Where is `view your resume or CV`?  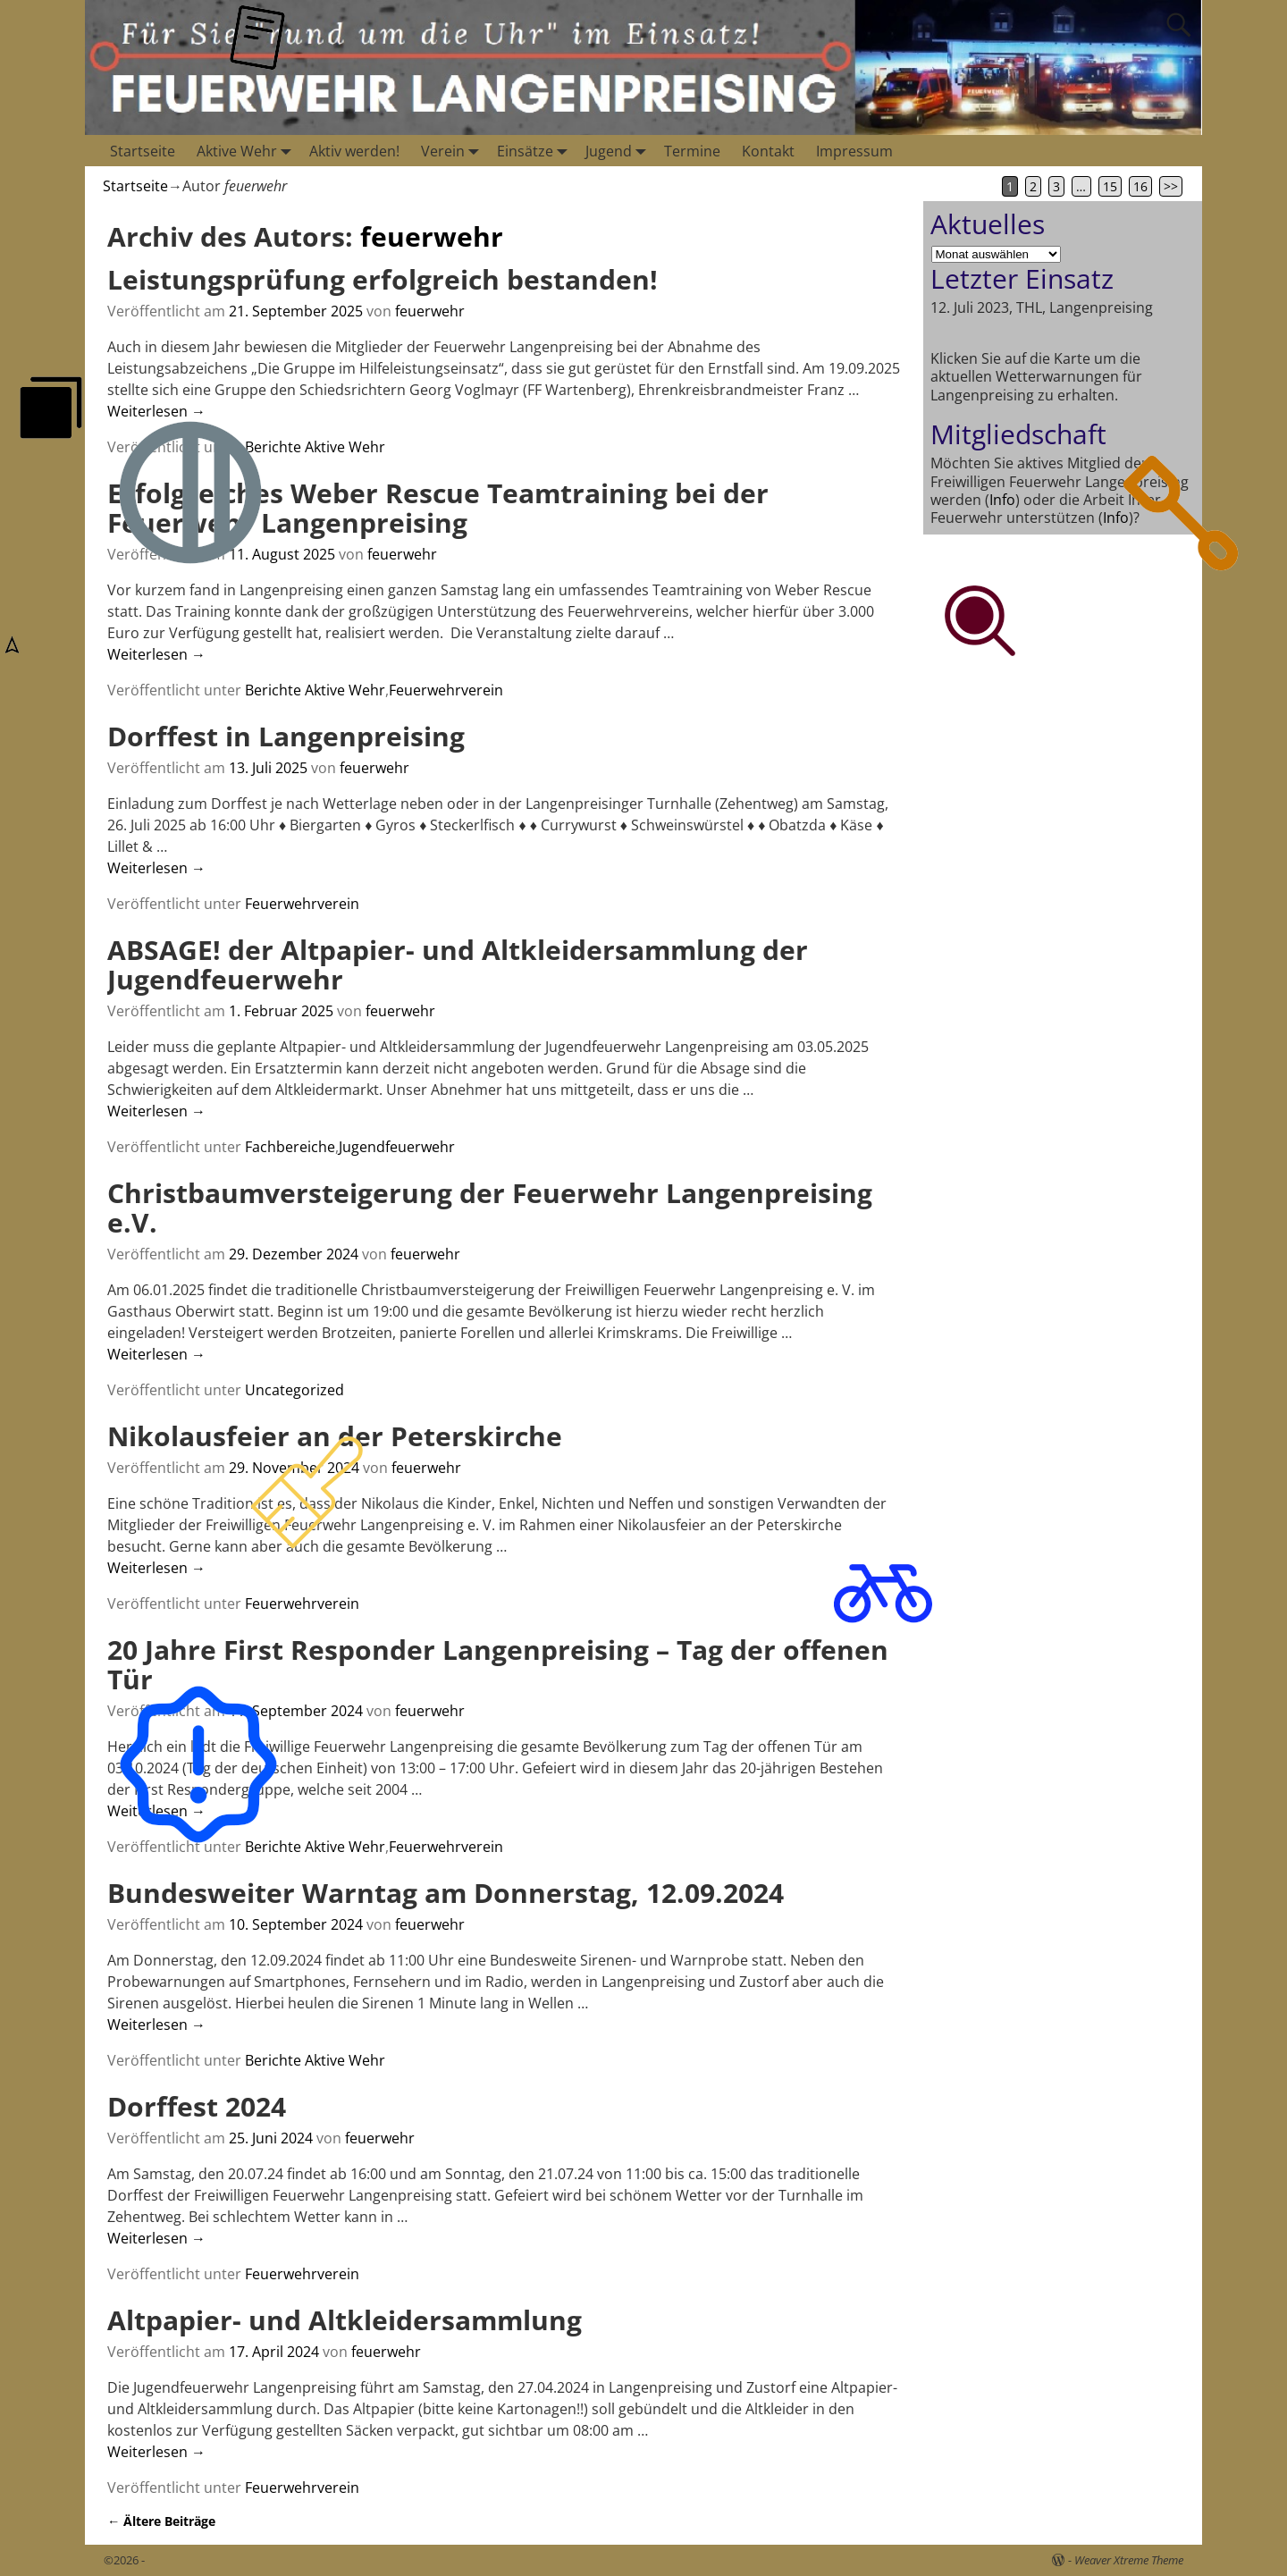 view your resume or CV is located at coordinates (257, 38).